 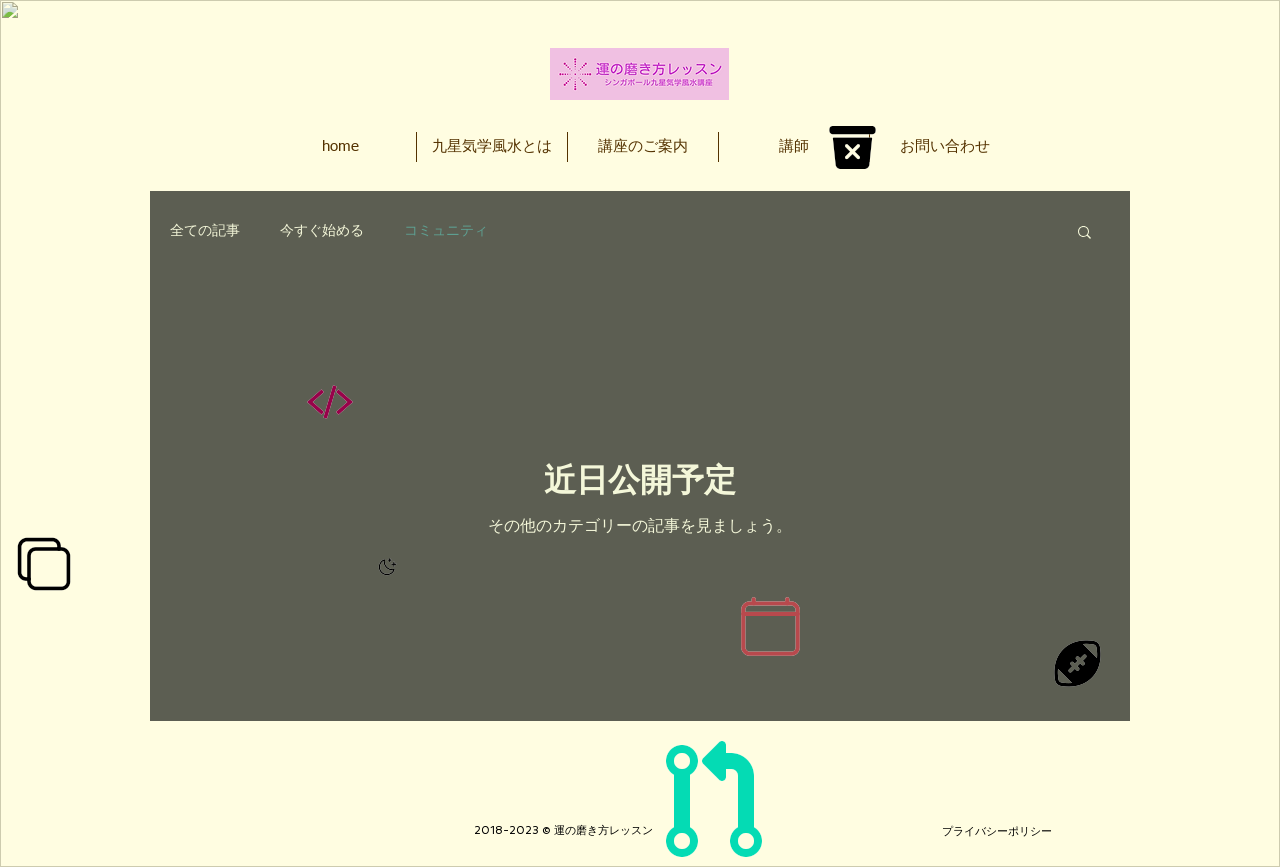 I want to click on view or edit source code, so click(x=330, y=402).